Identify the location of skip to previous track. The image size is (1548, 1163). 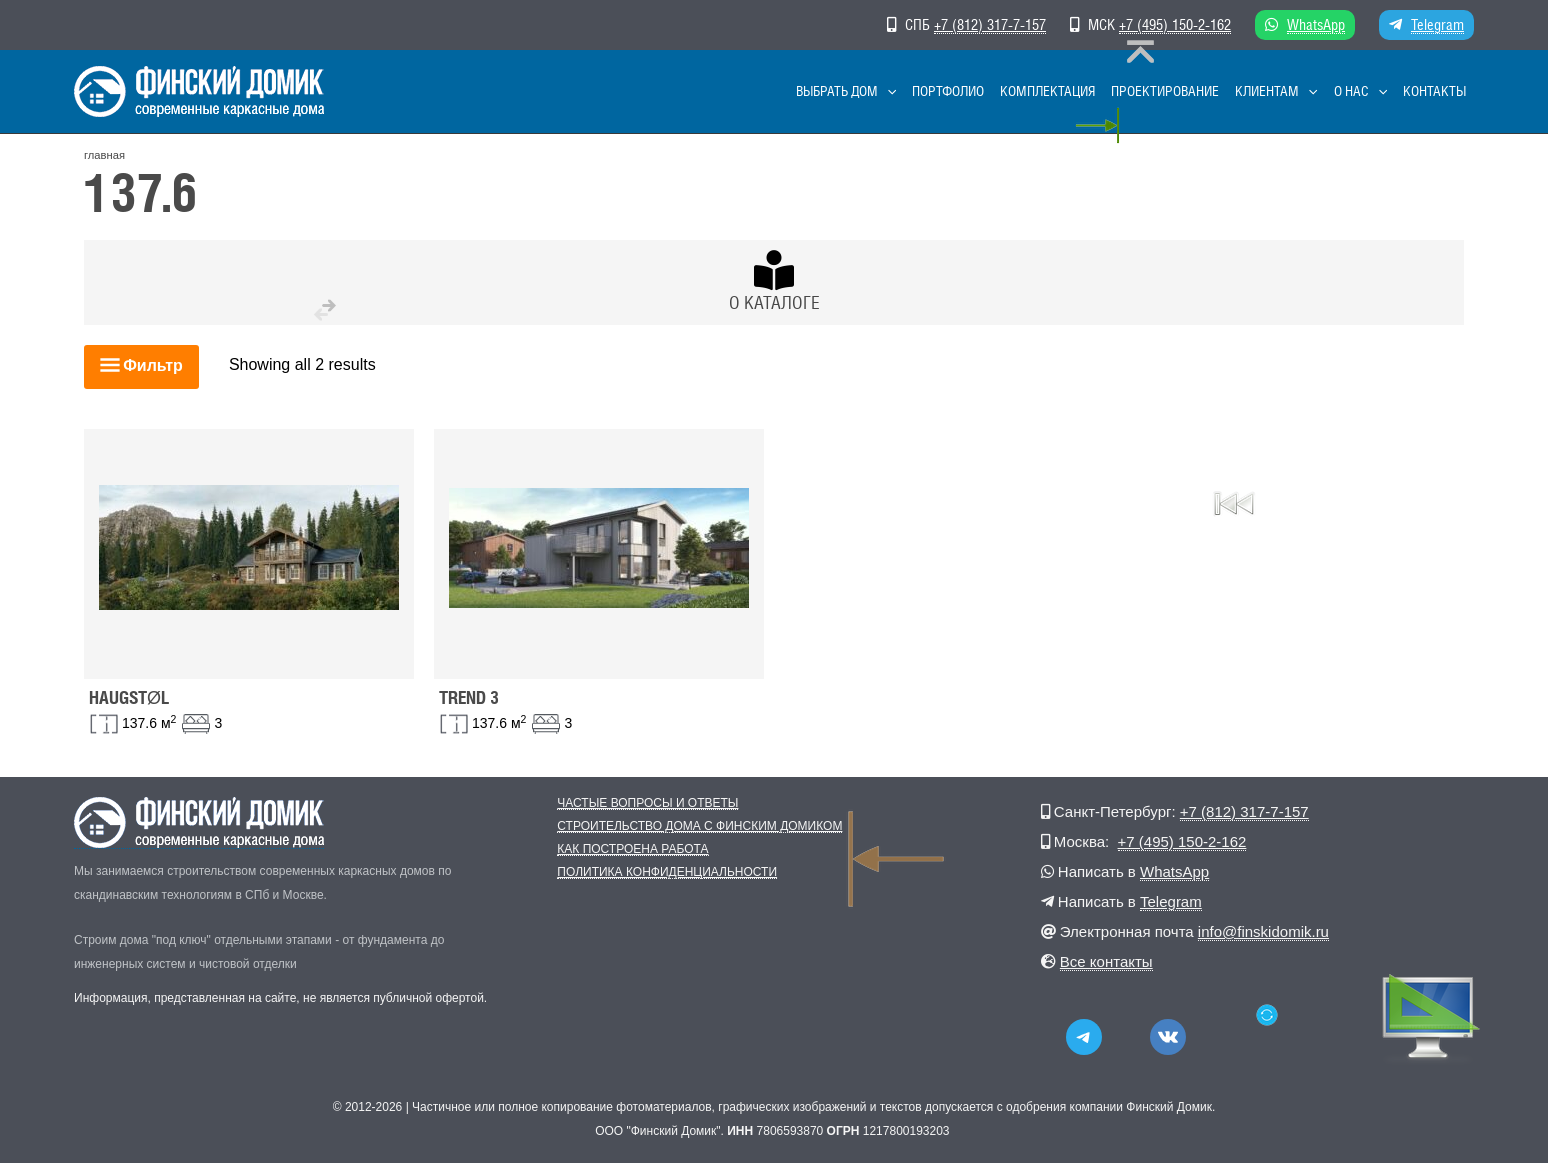
(1234, 504).